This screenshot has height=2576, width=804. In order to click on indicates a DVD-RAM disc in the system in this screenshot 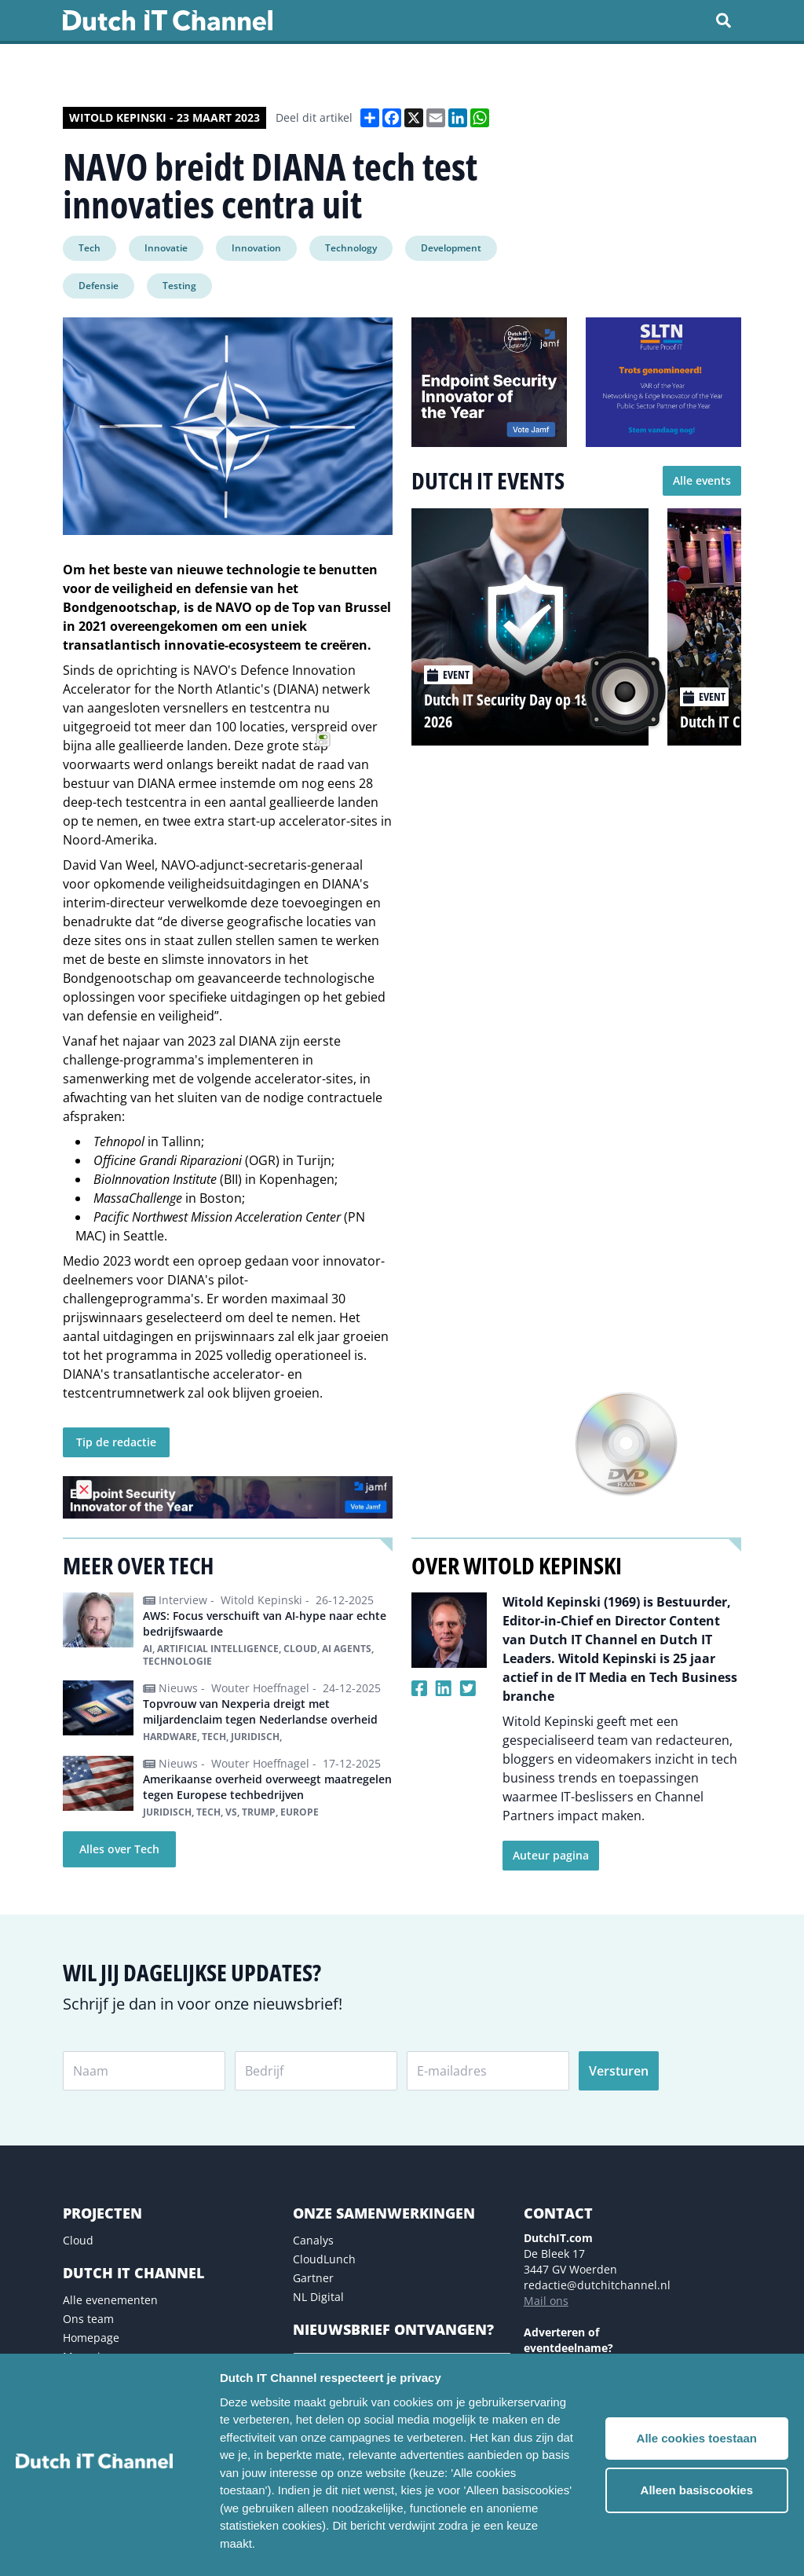, I will do `click(626, 1445)`.